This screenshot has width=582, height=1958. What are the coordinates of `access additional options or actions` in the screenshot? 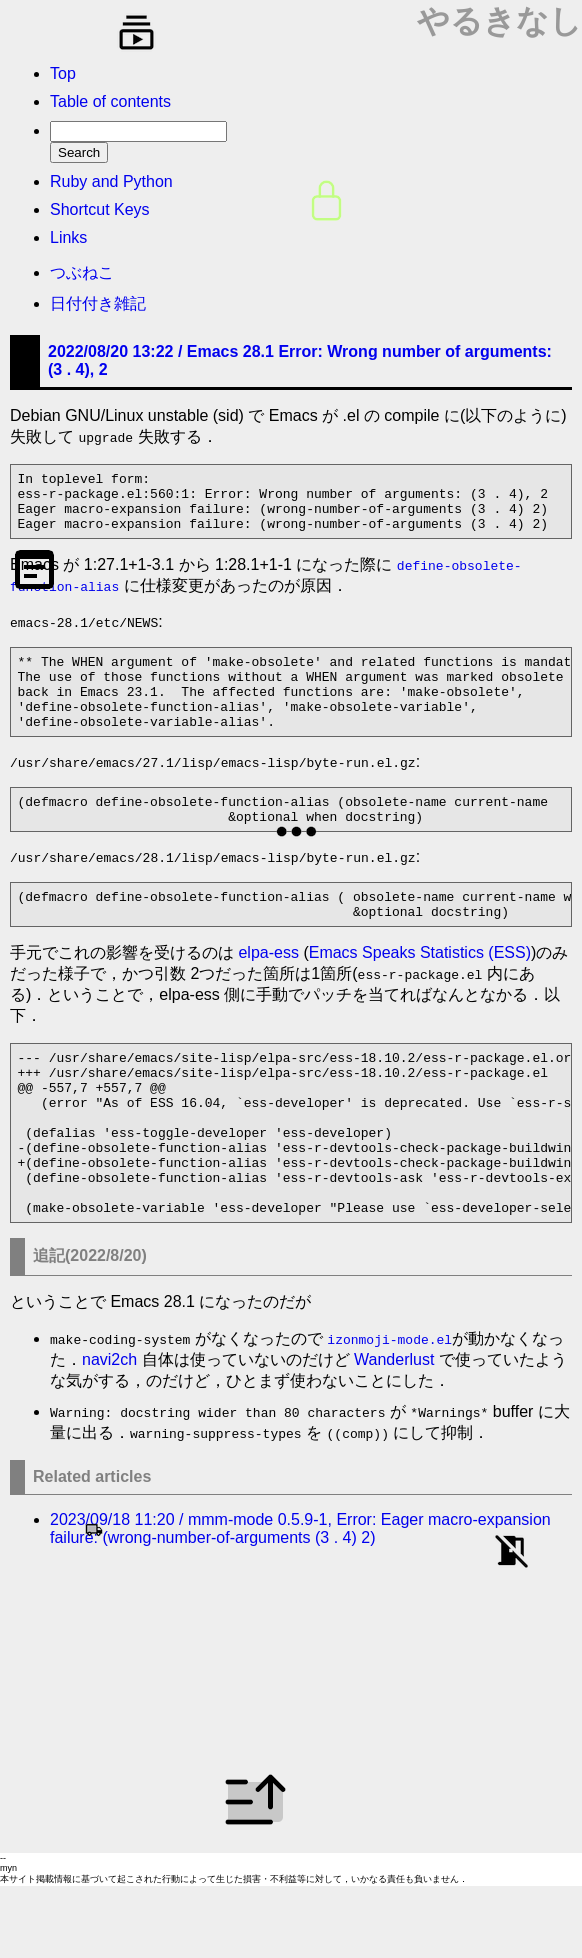 It's located at (296, 831).